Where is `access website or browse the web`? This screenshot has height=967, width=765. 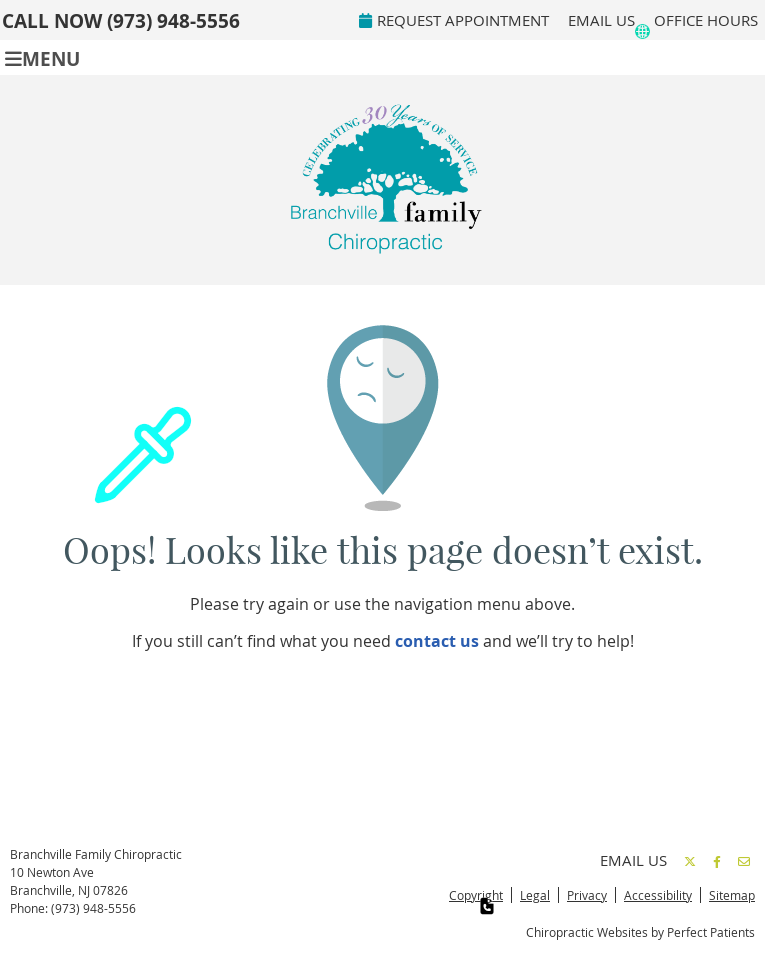 access website or browse the web is located at coordinates (642, 31).